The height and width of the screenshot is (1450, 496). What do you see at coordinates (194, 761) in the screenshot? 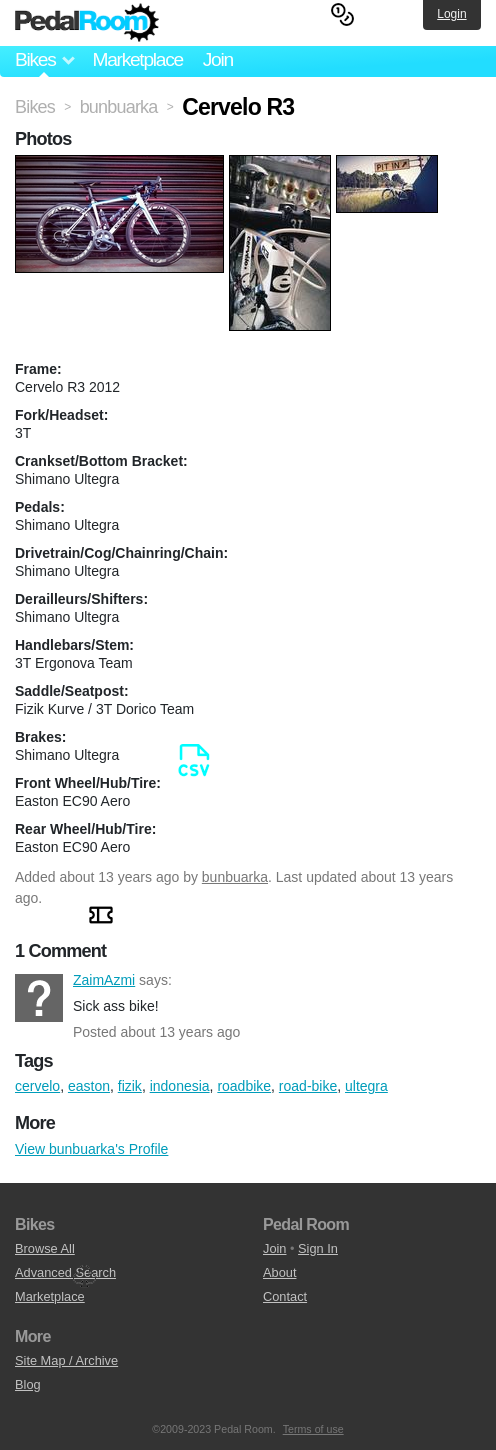
I see `download or export data as a CSV file` at bounding box center [194, 761].